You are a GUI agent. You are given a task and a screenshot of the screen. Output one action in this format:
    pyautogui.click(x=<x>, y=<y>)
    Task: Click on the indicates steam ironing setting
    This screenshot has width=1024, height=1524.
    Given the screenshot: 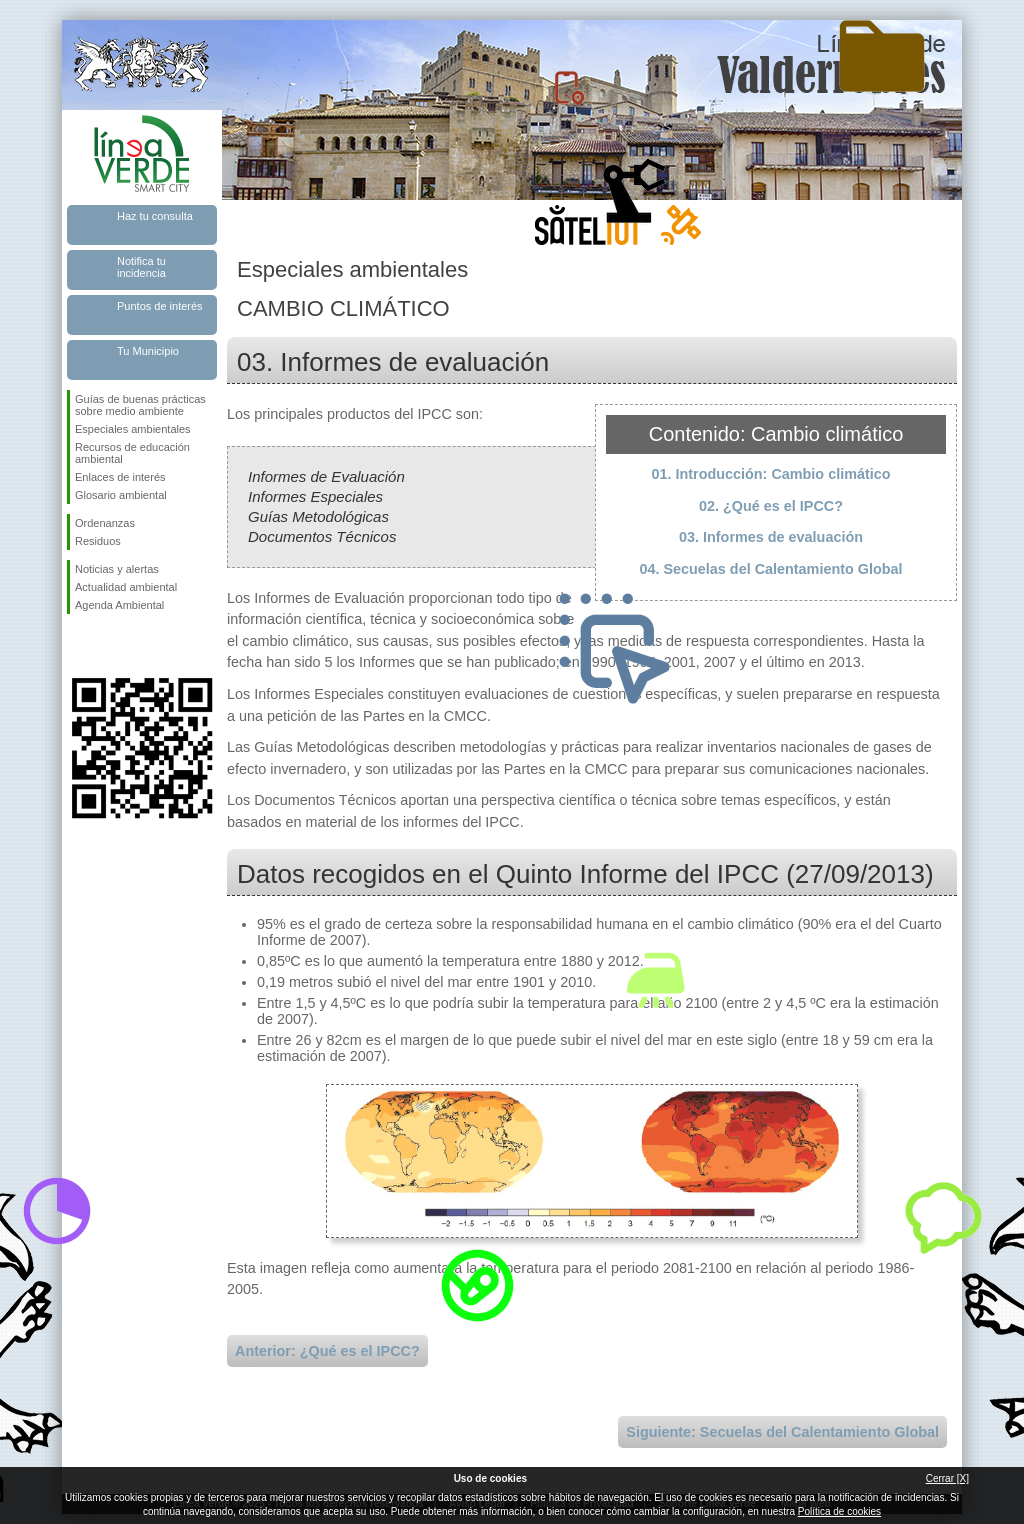 What is the action you would take?
    pyautogui.click(x=656, y=979)
    